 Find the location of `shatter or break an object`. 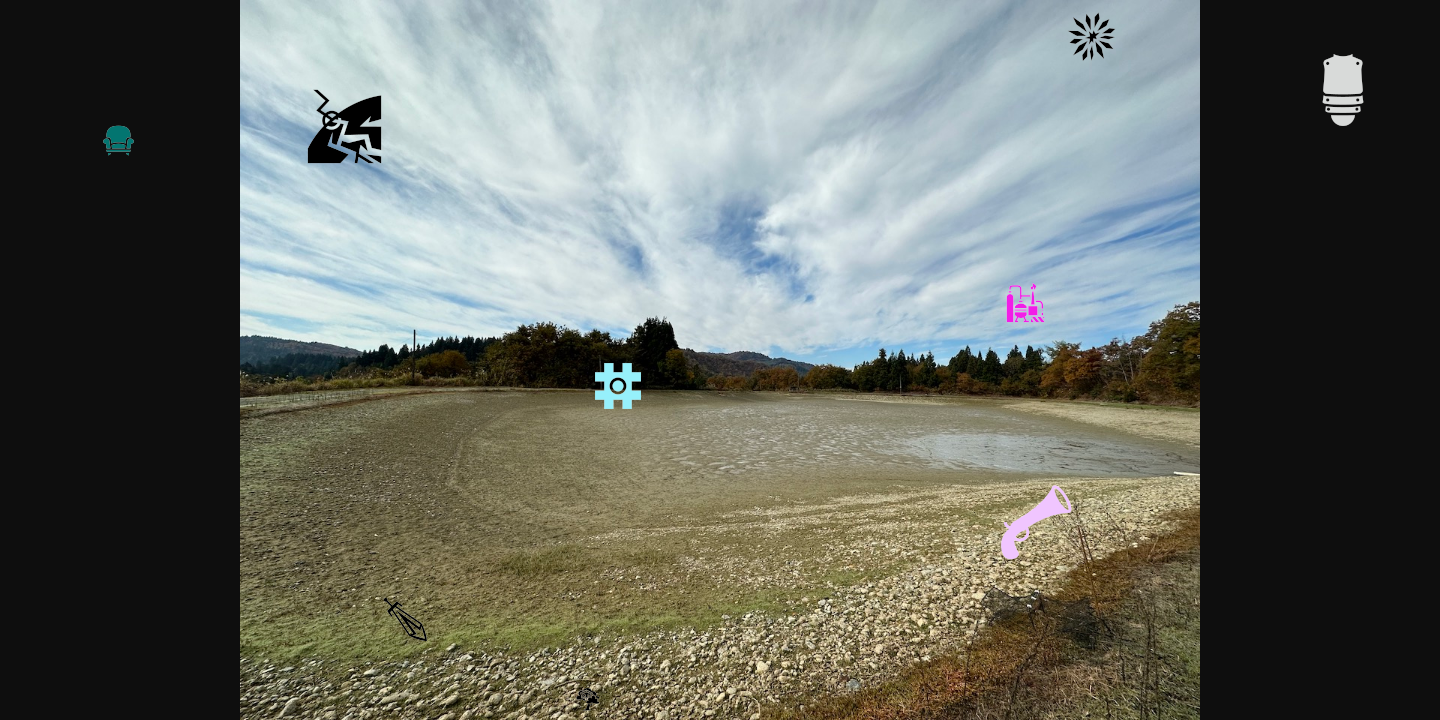

shatter or break an object is located at coordinates (1091, 36).